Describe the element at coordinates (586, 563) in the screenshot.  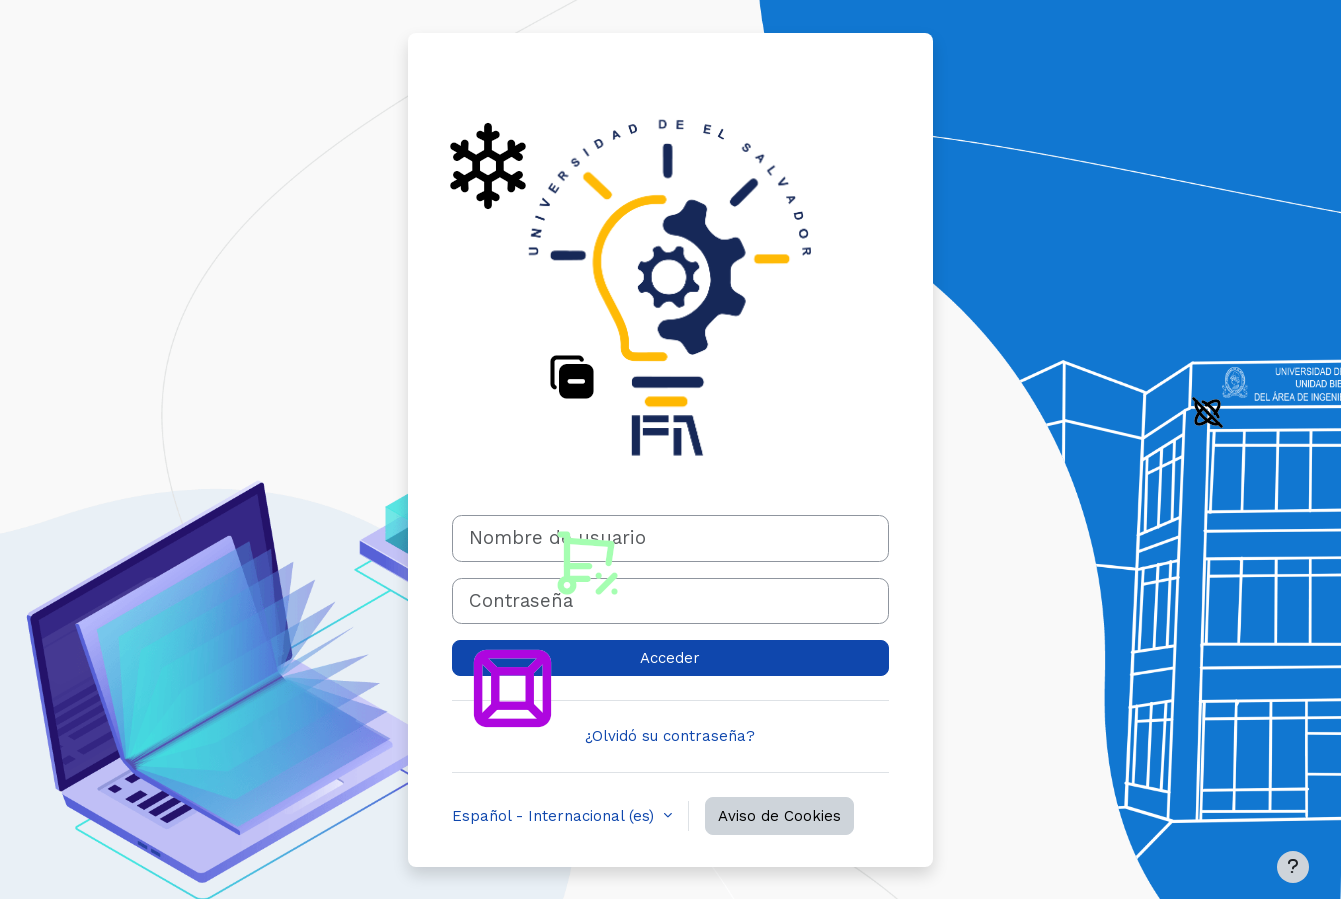
I see `view discounted items in your cart` at that location.